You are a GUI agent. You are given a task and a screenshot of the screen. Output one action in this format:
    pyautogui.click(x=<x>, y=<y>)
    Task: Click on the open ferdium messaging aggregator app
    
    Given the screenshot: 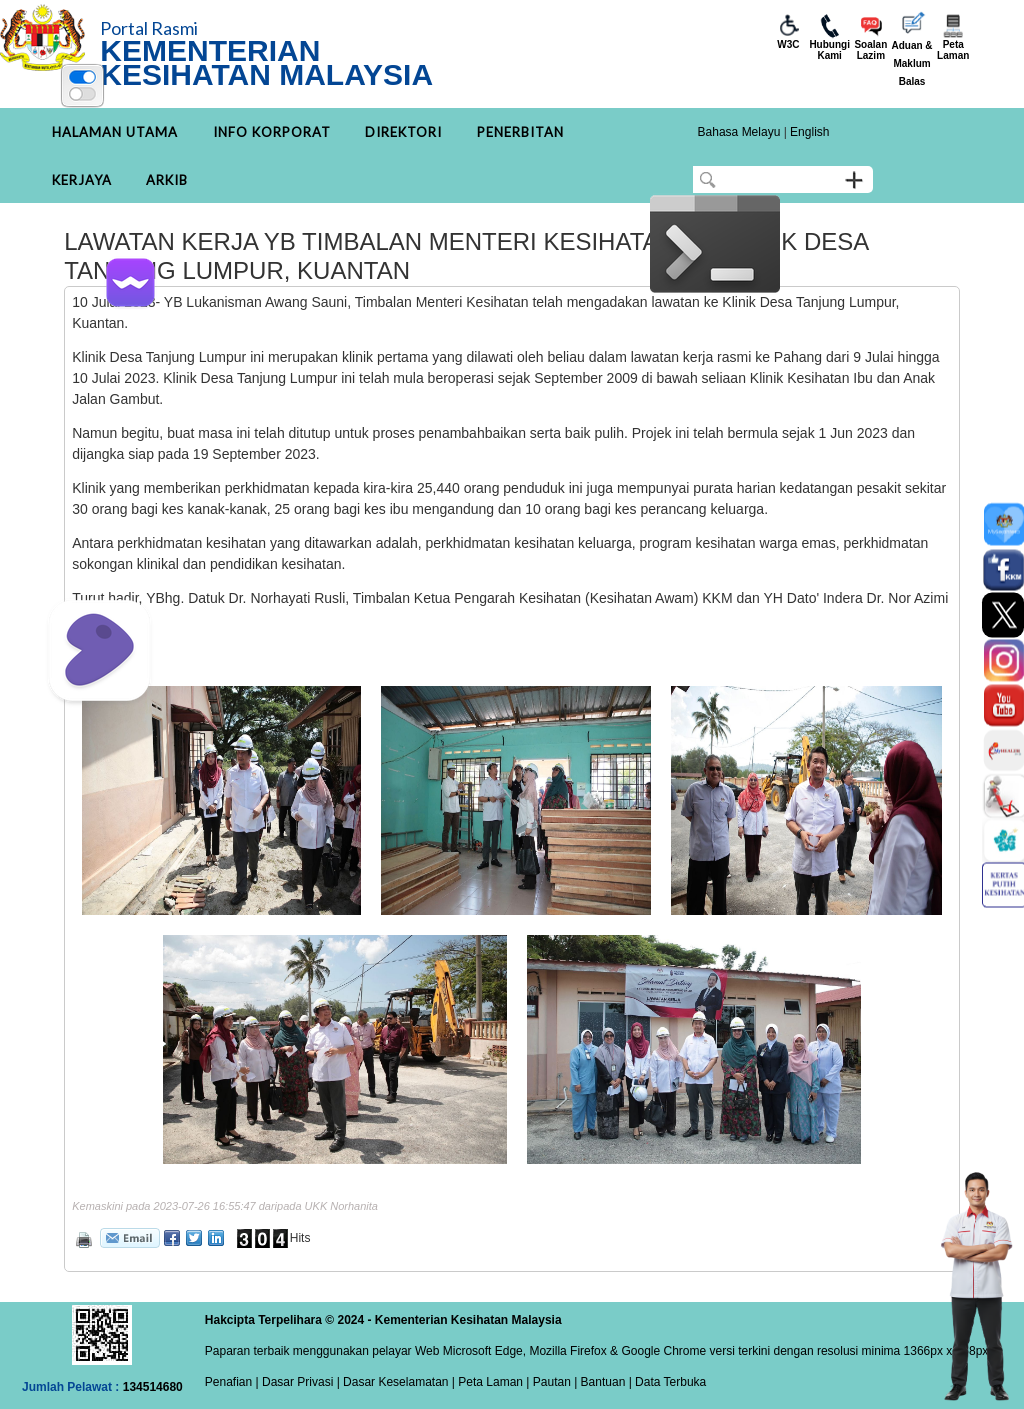 What is the action you would take?
    pyautogui.click(x=130, y=282)
    